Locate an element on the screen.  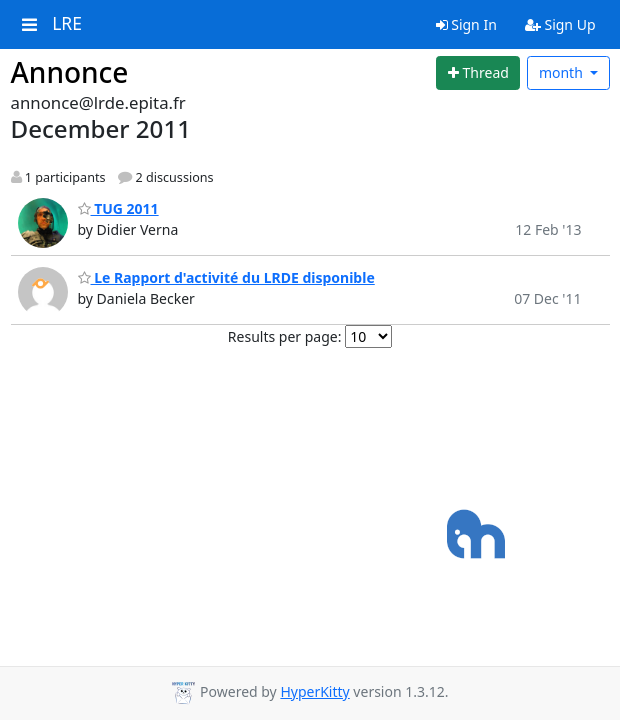
migadu email hosting service logo is located at coordinates (476, 534).